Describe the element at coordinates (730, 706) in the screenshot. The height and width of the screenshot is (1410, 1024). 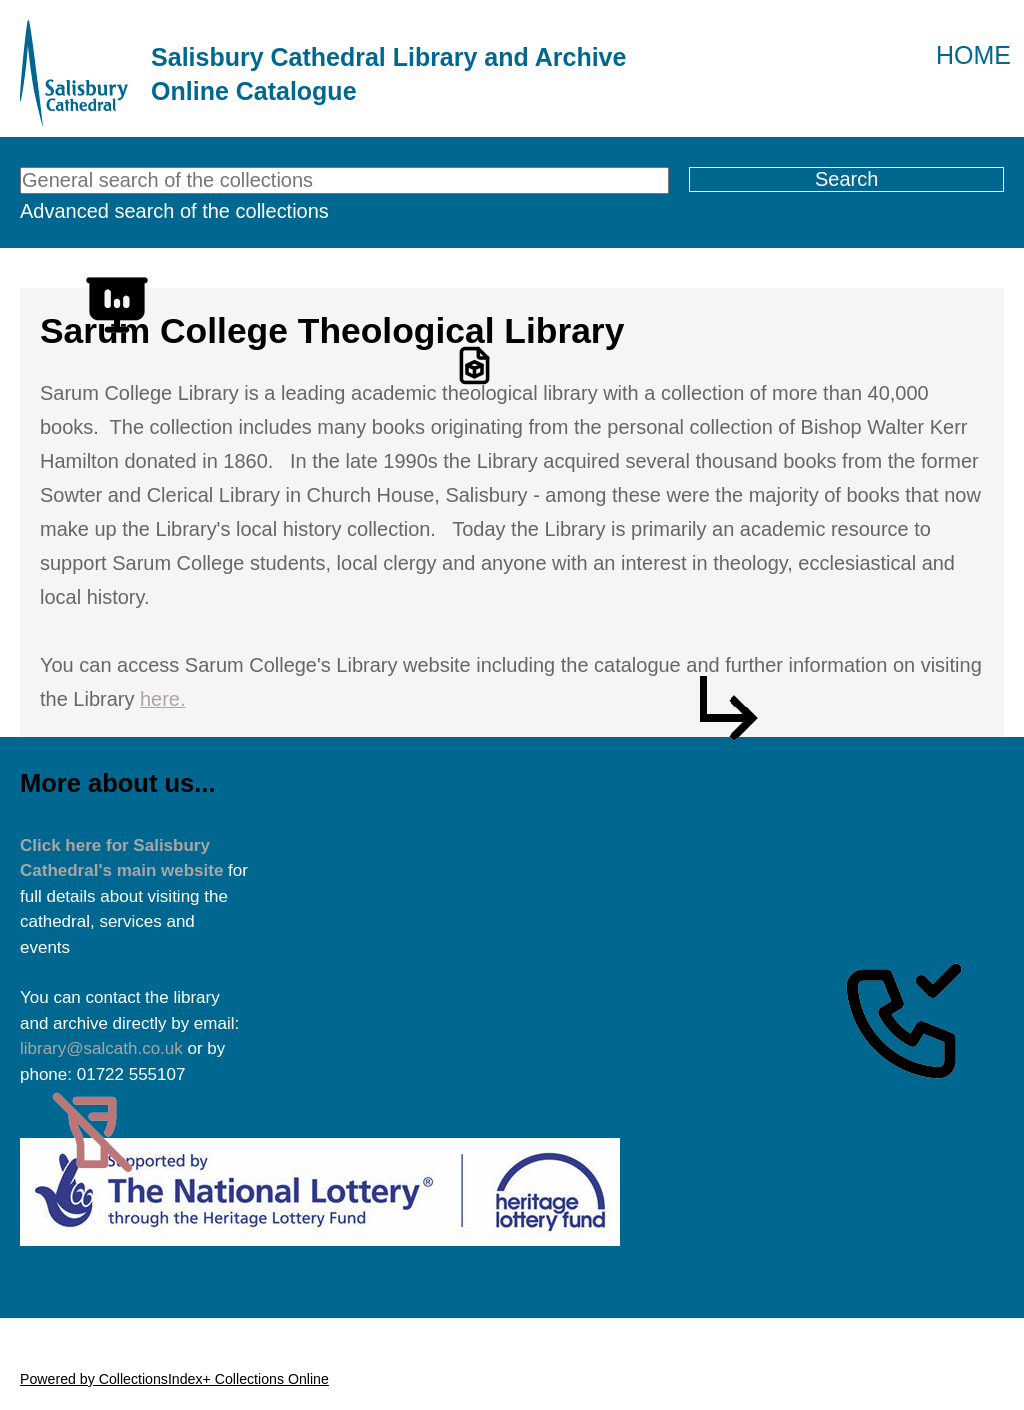
I see `navigate to a subdirectory or nested folder` at that location.